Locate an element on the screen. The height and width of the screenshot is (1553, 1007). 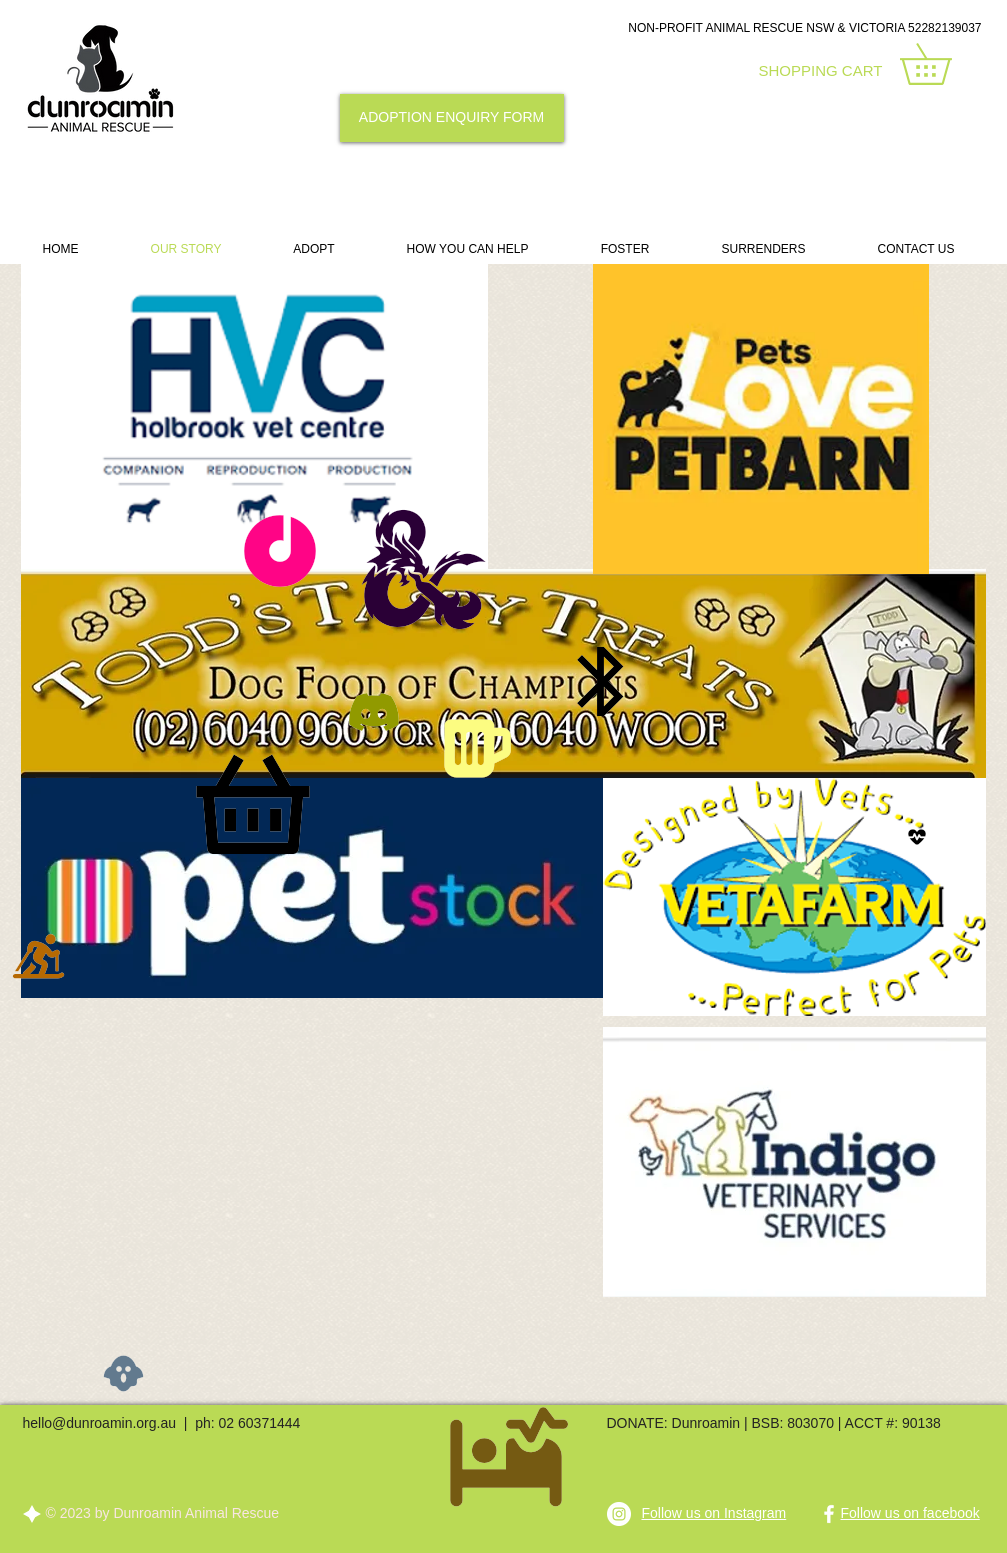
view your shopping basket is located at coordinates (253, 803).